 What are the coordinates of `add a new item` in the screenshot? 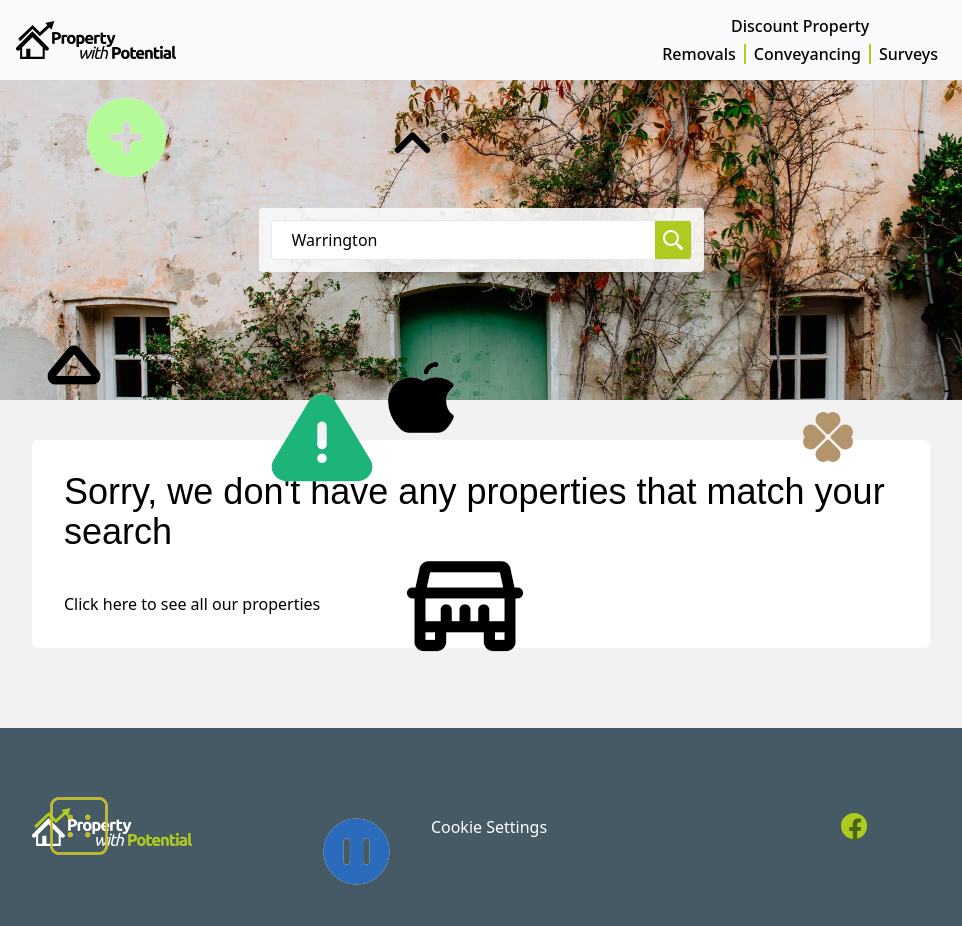 It's located at (126, 137).